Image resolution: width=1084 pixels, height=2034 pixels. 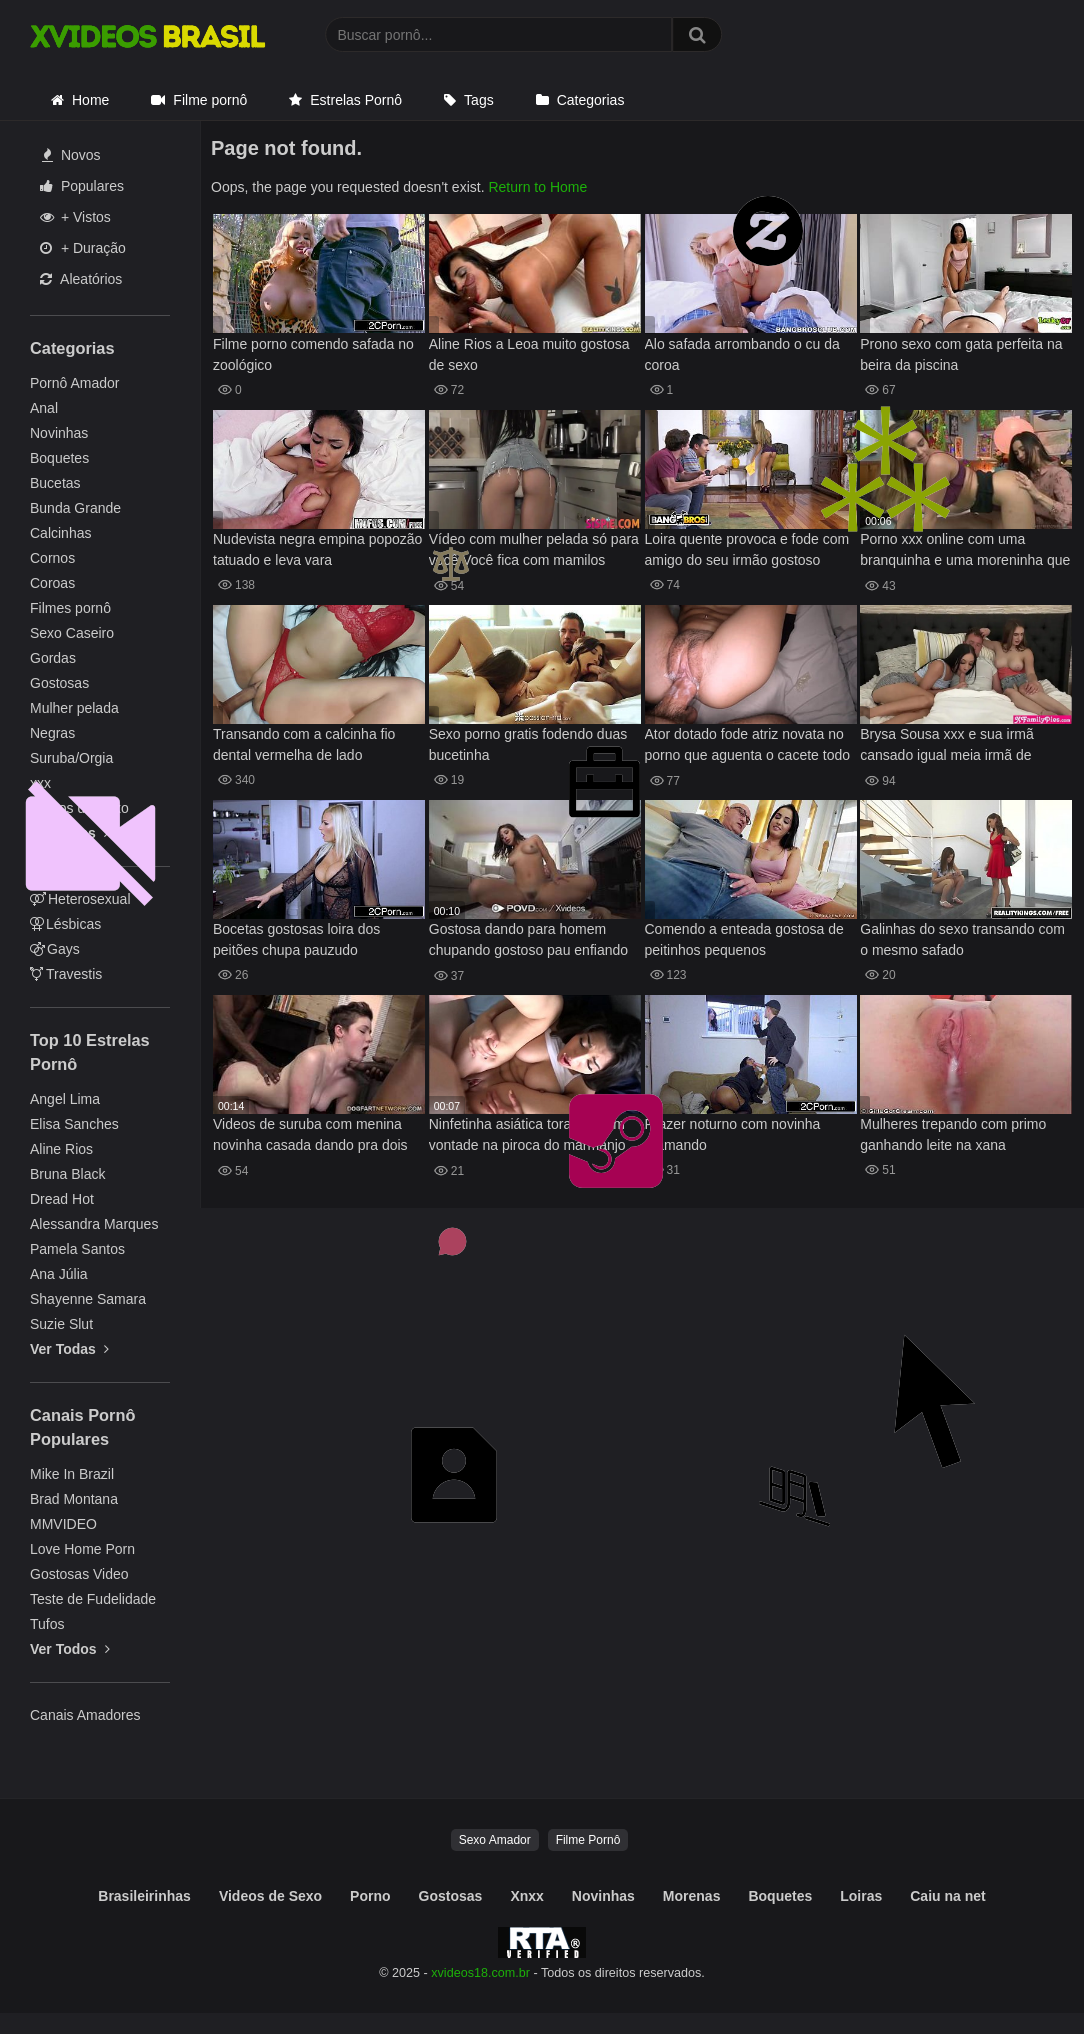 What do you see at coordinates (794, 1496) in the screenshot?
I see `open the Kenmei manga tracking app` at bounding box center [794, 1496].